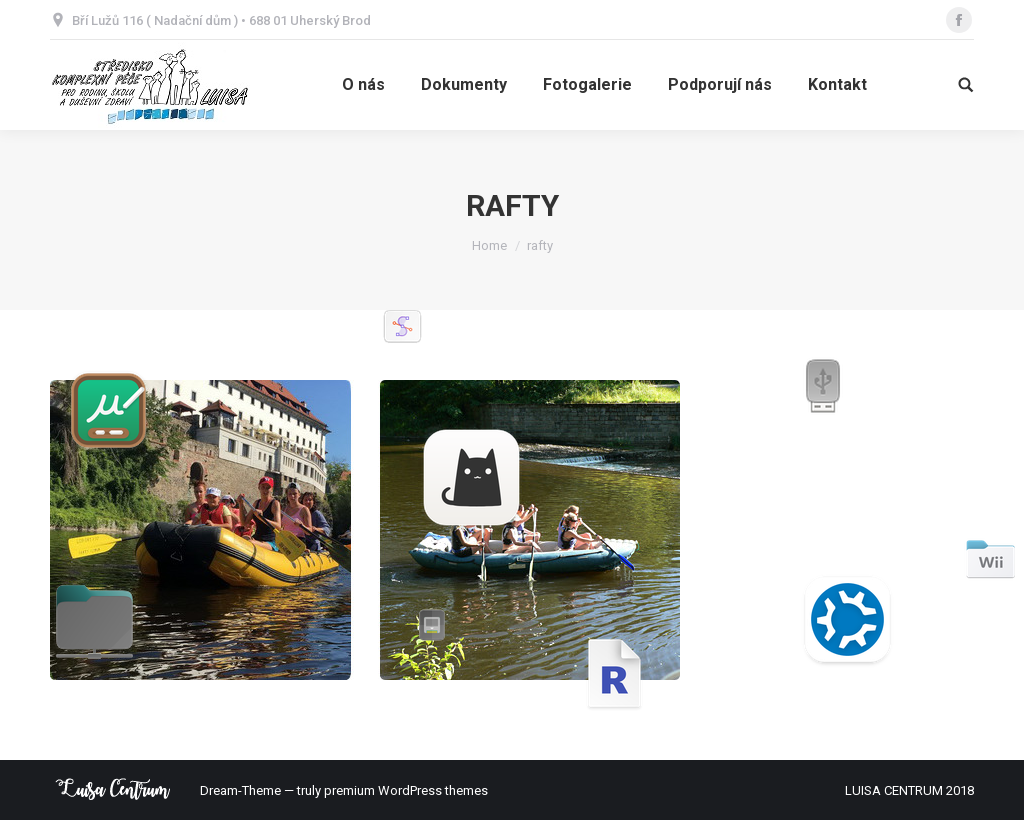 This screenshot has width=1024, height=820. What do you see at coordinates (432, 625) in the screenshot?
I see `nintendo ds rom file` at bounding box center [432, 625].